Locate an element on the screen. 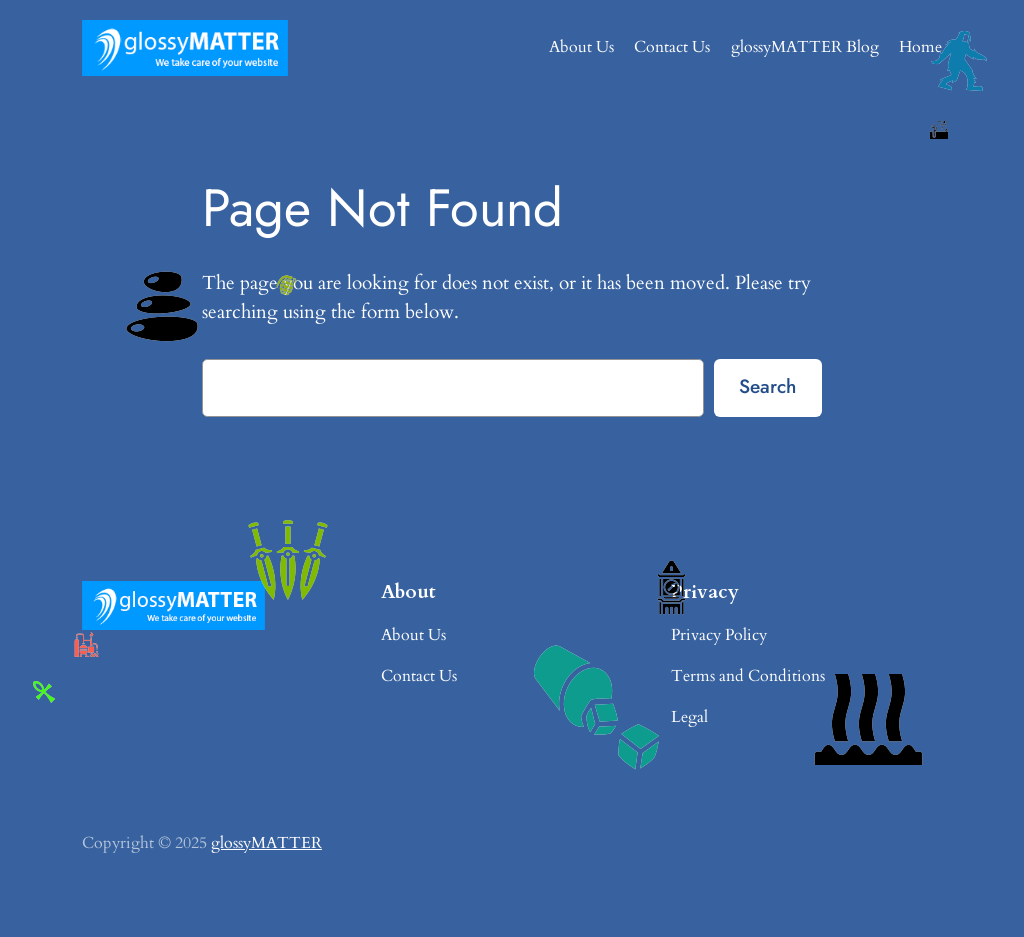 Image resolution: width=1024 pixels, height=937 pixels. access refinery or processing facility in game is located at coordinates (86, 644).